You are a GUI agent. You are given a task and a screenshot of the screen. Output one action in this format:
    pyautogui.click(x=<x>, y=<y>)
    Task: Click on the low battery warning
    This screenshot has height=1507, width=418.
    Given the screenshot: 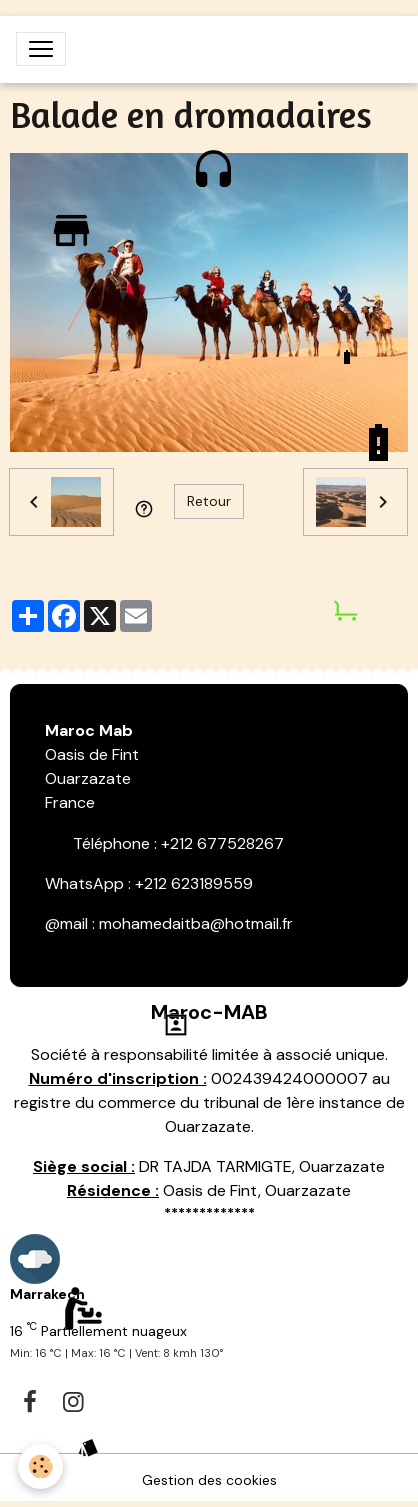 What is the action you would take?
    pyautogui.click(x=378, y=442)
    